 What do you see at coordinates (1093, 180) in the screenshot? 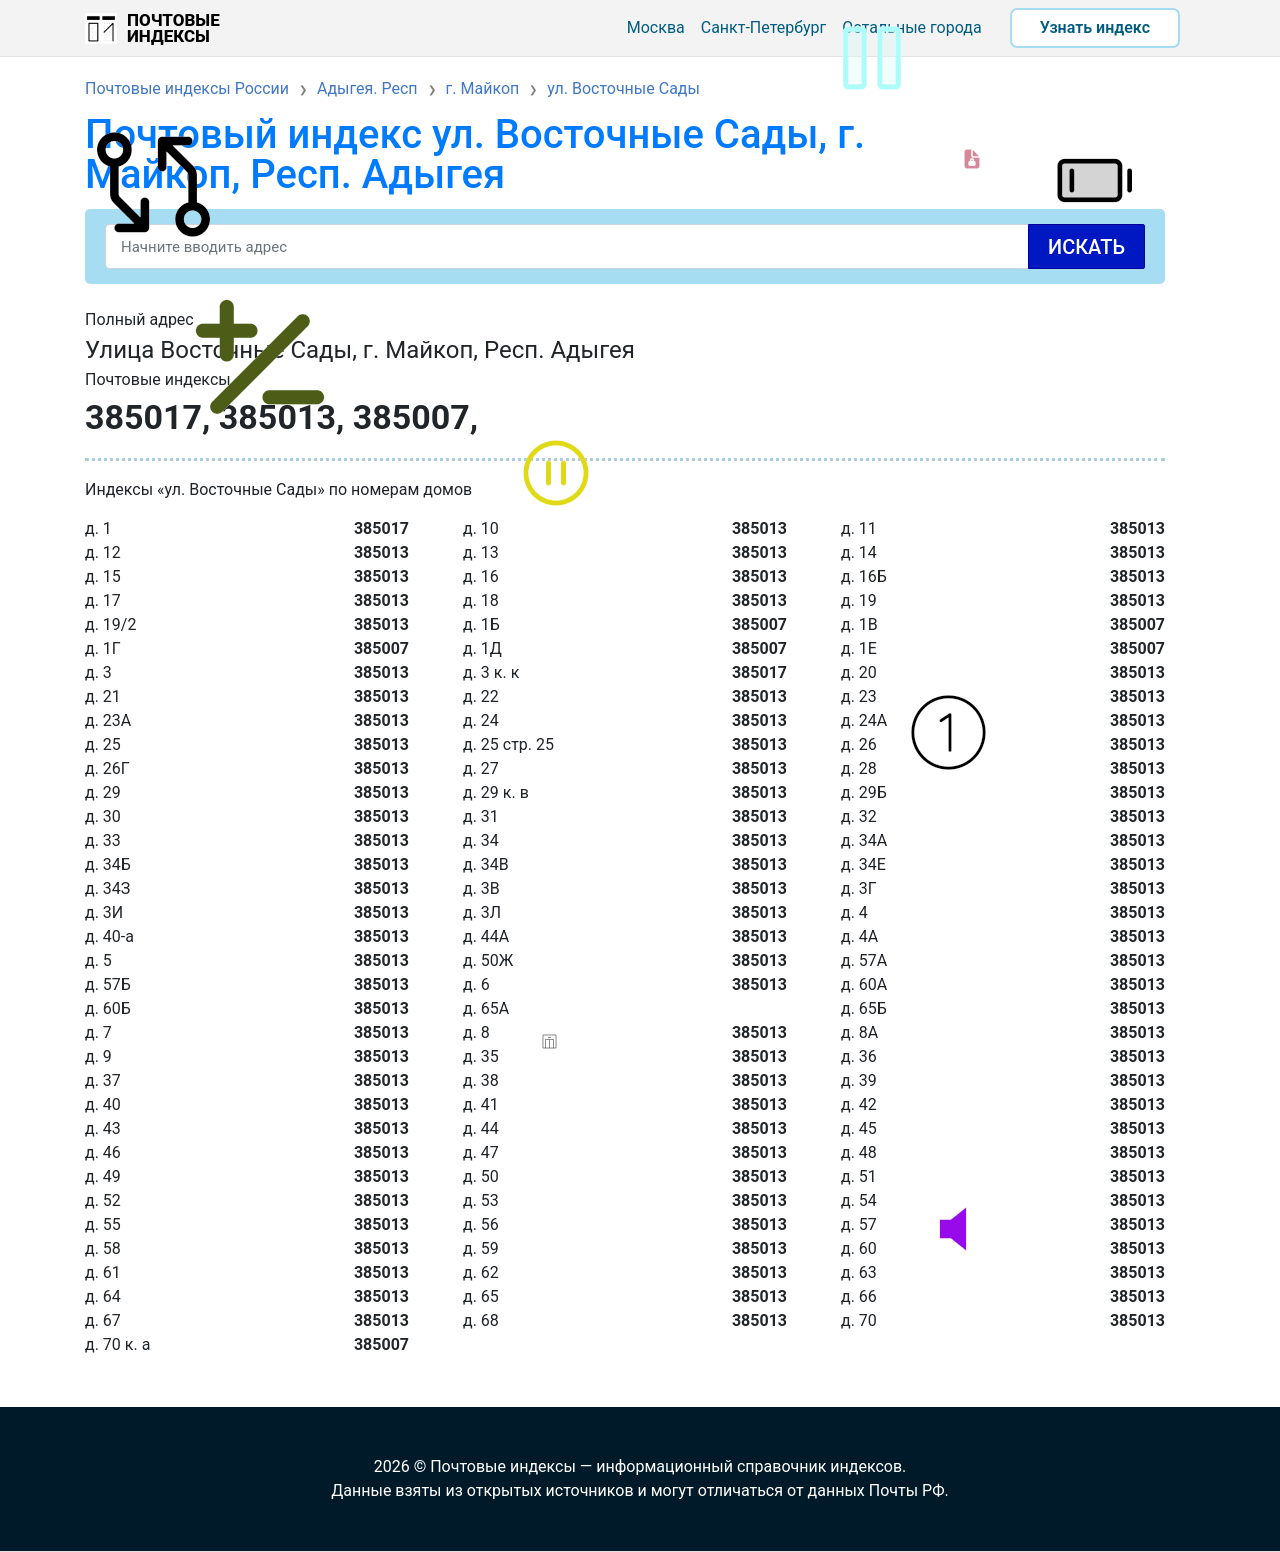
I see `indicates low battery level` at bounding box center [1093, 180].